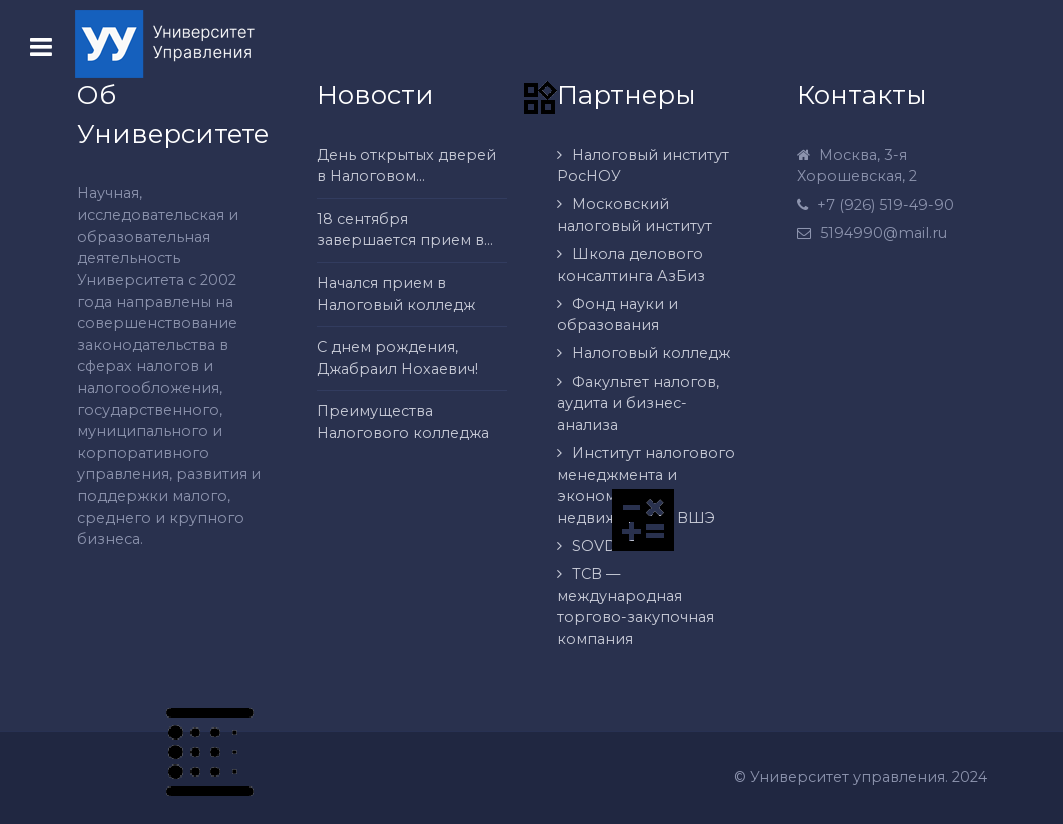  I want to click on open calculator app, so click(643, 520).